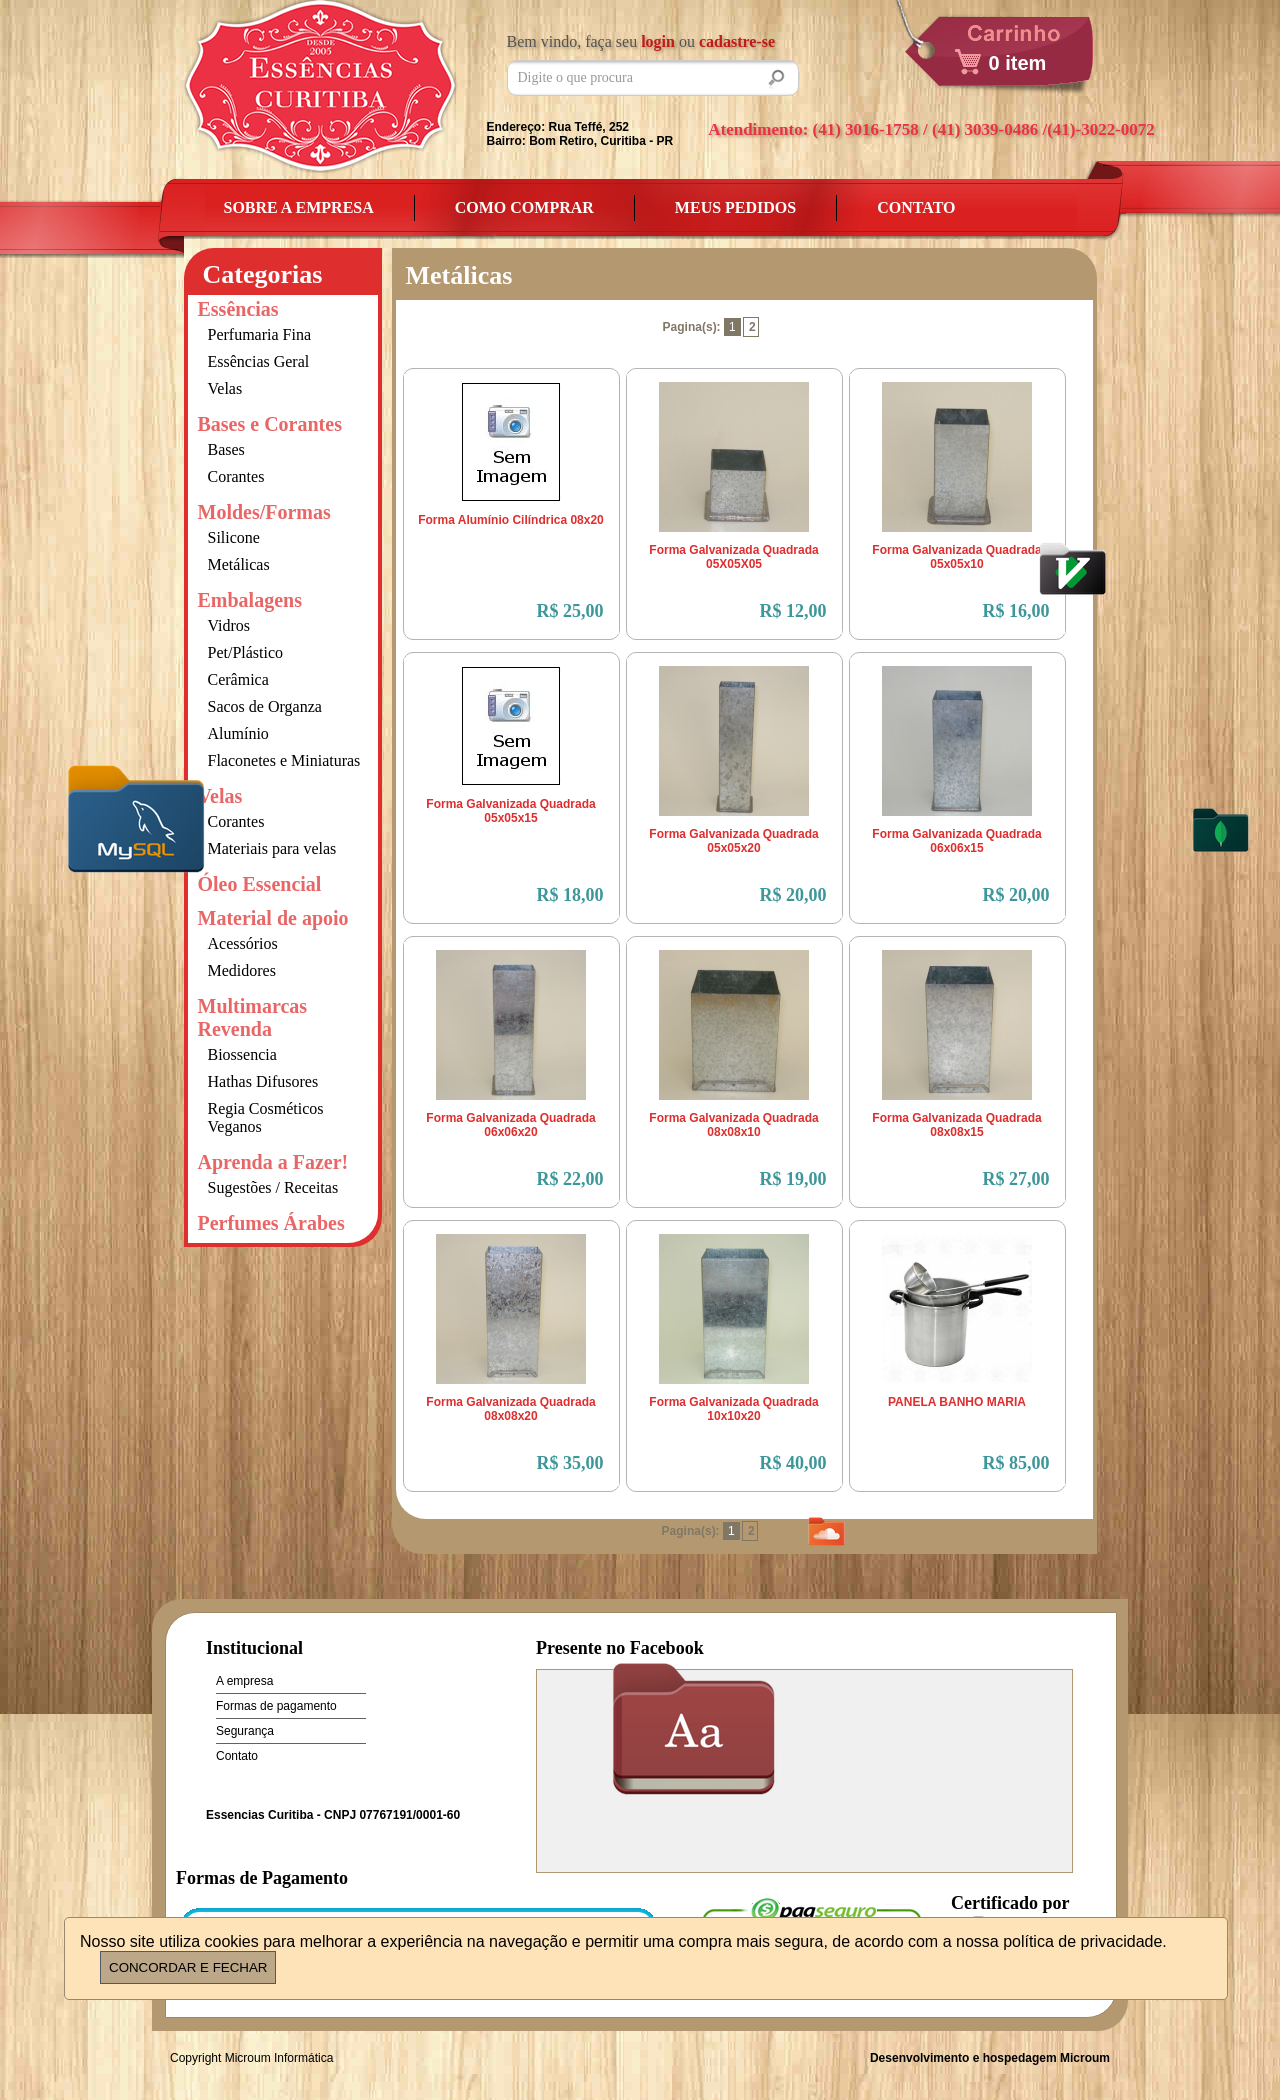  Describe the element at coordinates (693, 1731) in the screenshot. I see `open dictionary or reference folder` at that location.